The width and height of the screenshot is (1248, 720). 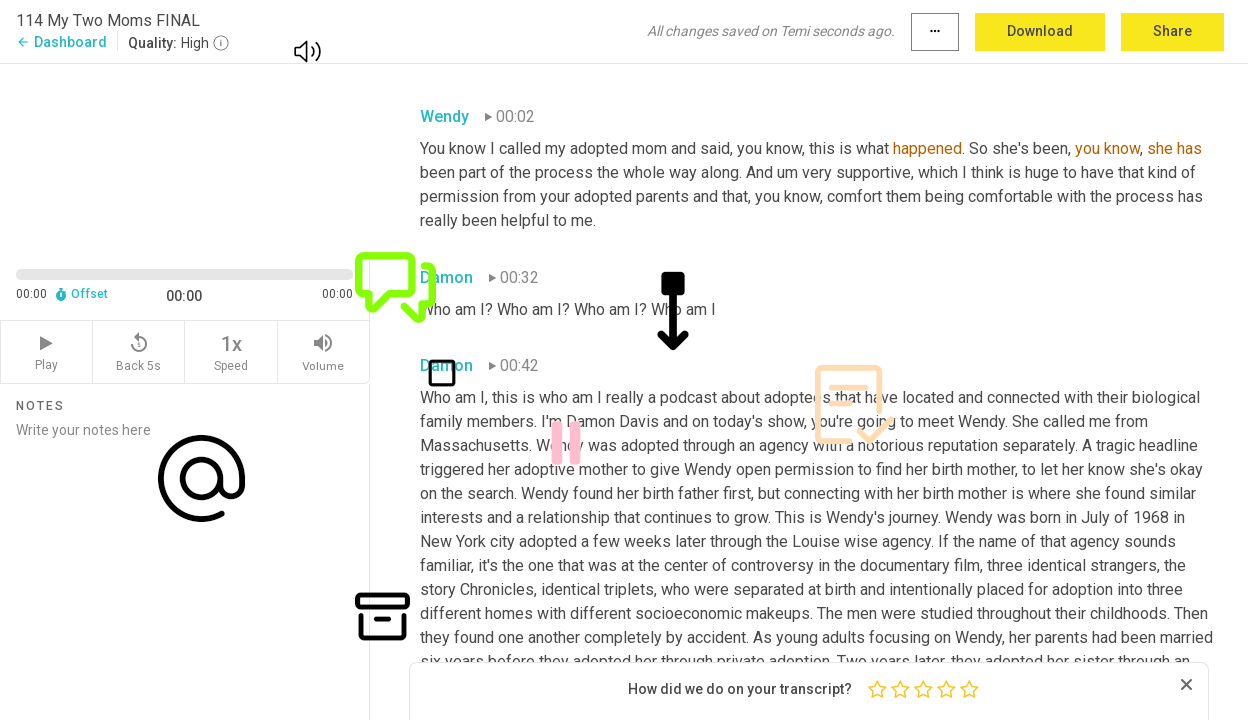 I want to click on pause media playback, so click(x=566, y=443).